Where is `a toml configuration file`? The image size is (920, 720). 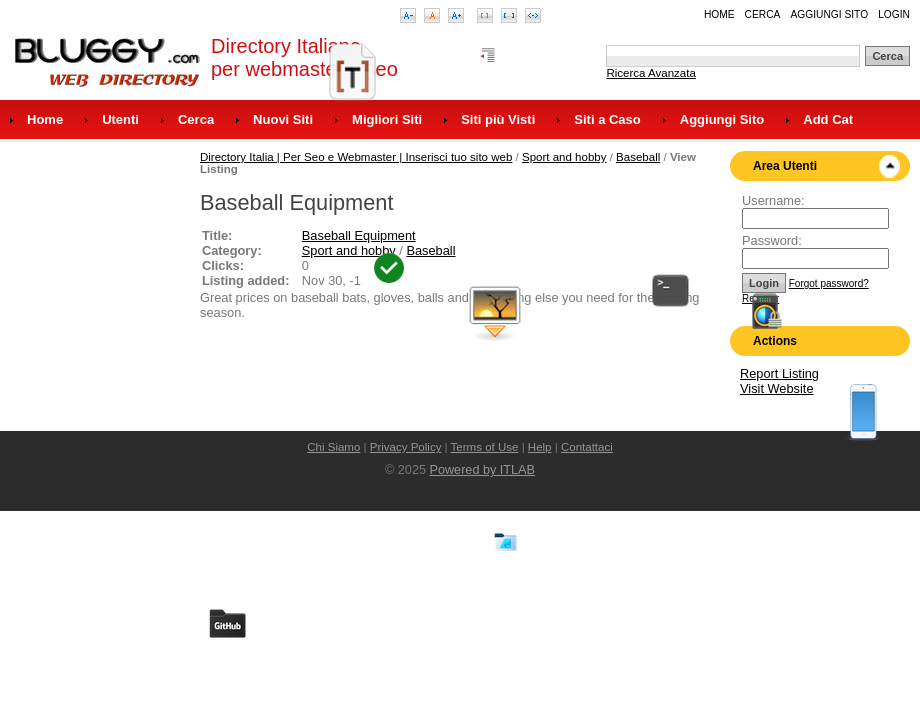 a toml configuration file is located at coordinates (352, 71).